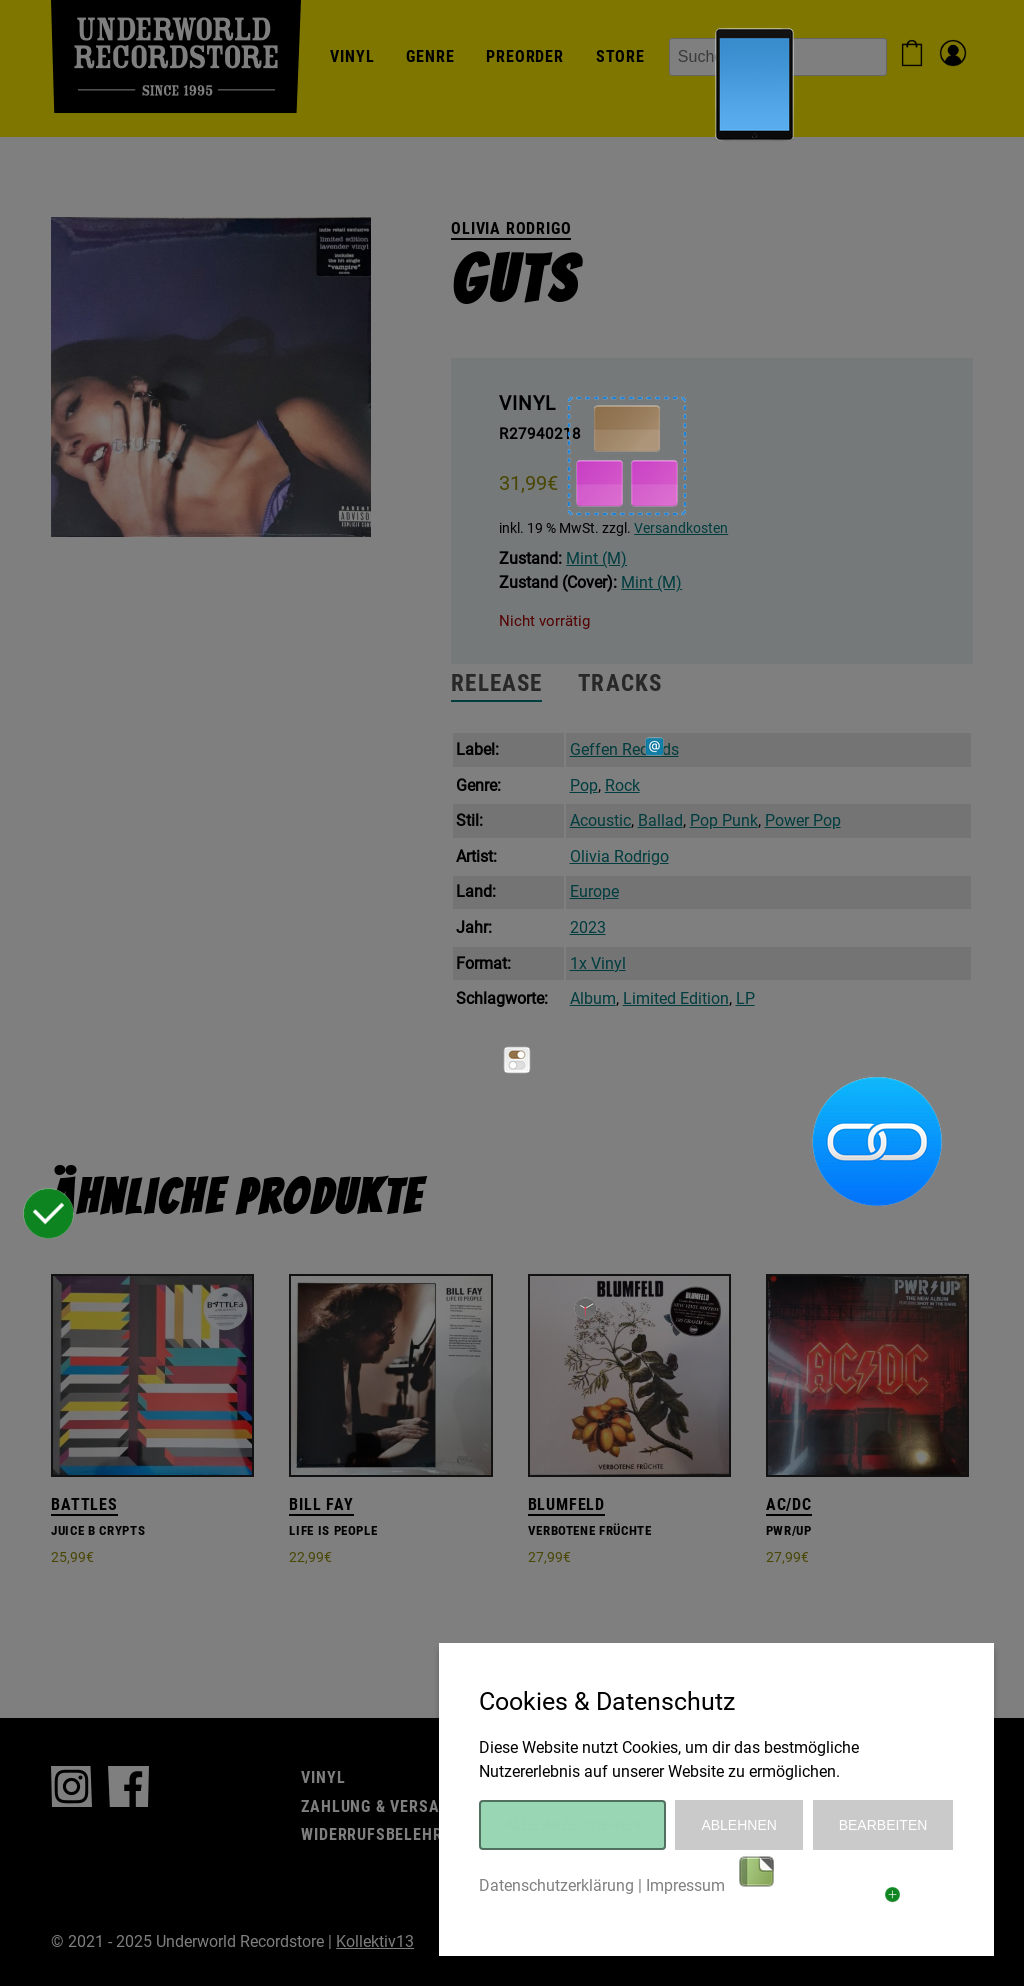 This screenshot has width=1024, height=1986. I want to click on select all items in the current view, so click(627, 456).